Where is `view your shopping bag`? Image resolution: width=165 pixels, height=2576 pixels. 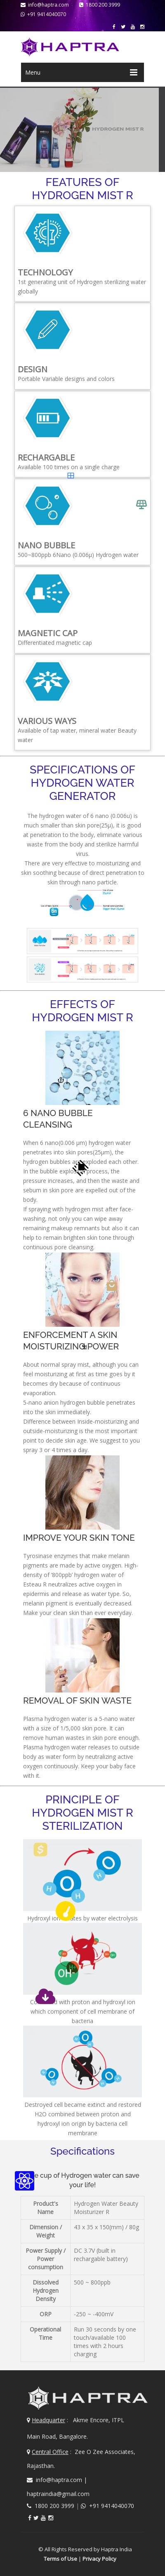
view your shopping bag is located at coordinates (112, 1286).